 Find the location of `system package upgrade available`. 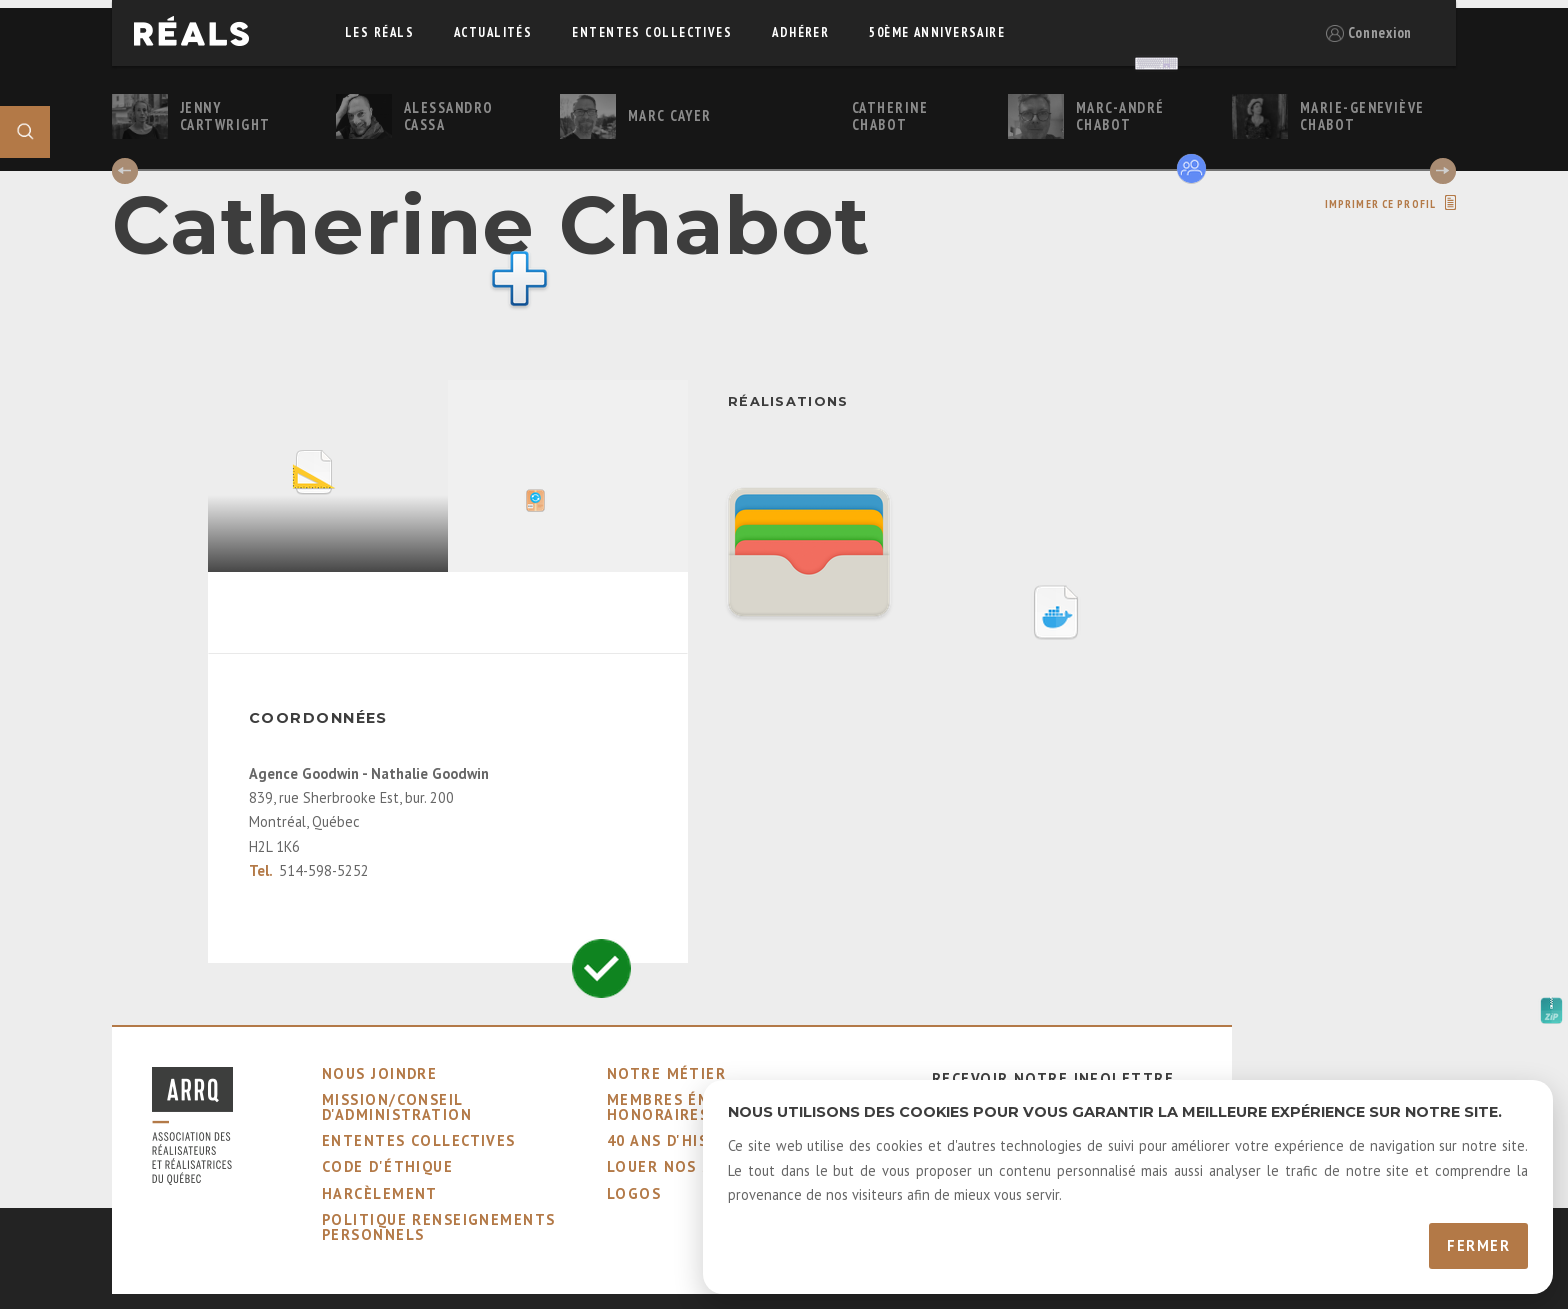

system package upgrade available is located at coordinates (535, 500).